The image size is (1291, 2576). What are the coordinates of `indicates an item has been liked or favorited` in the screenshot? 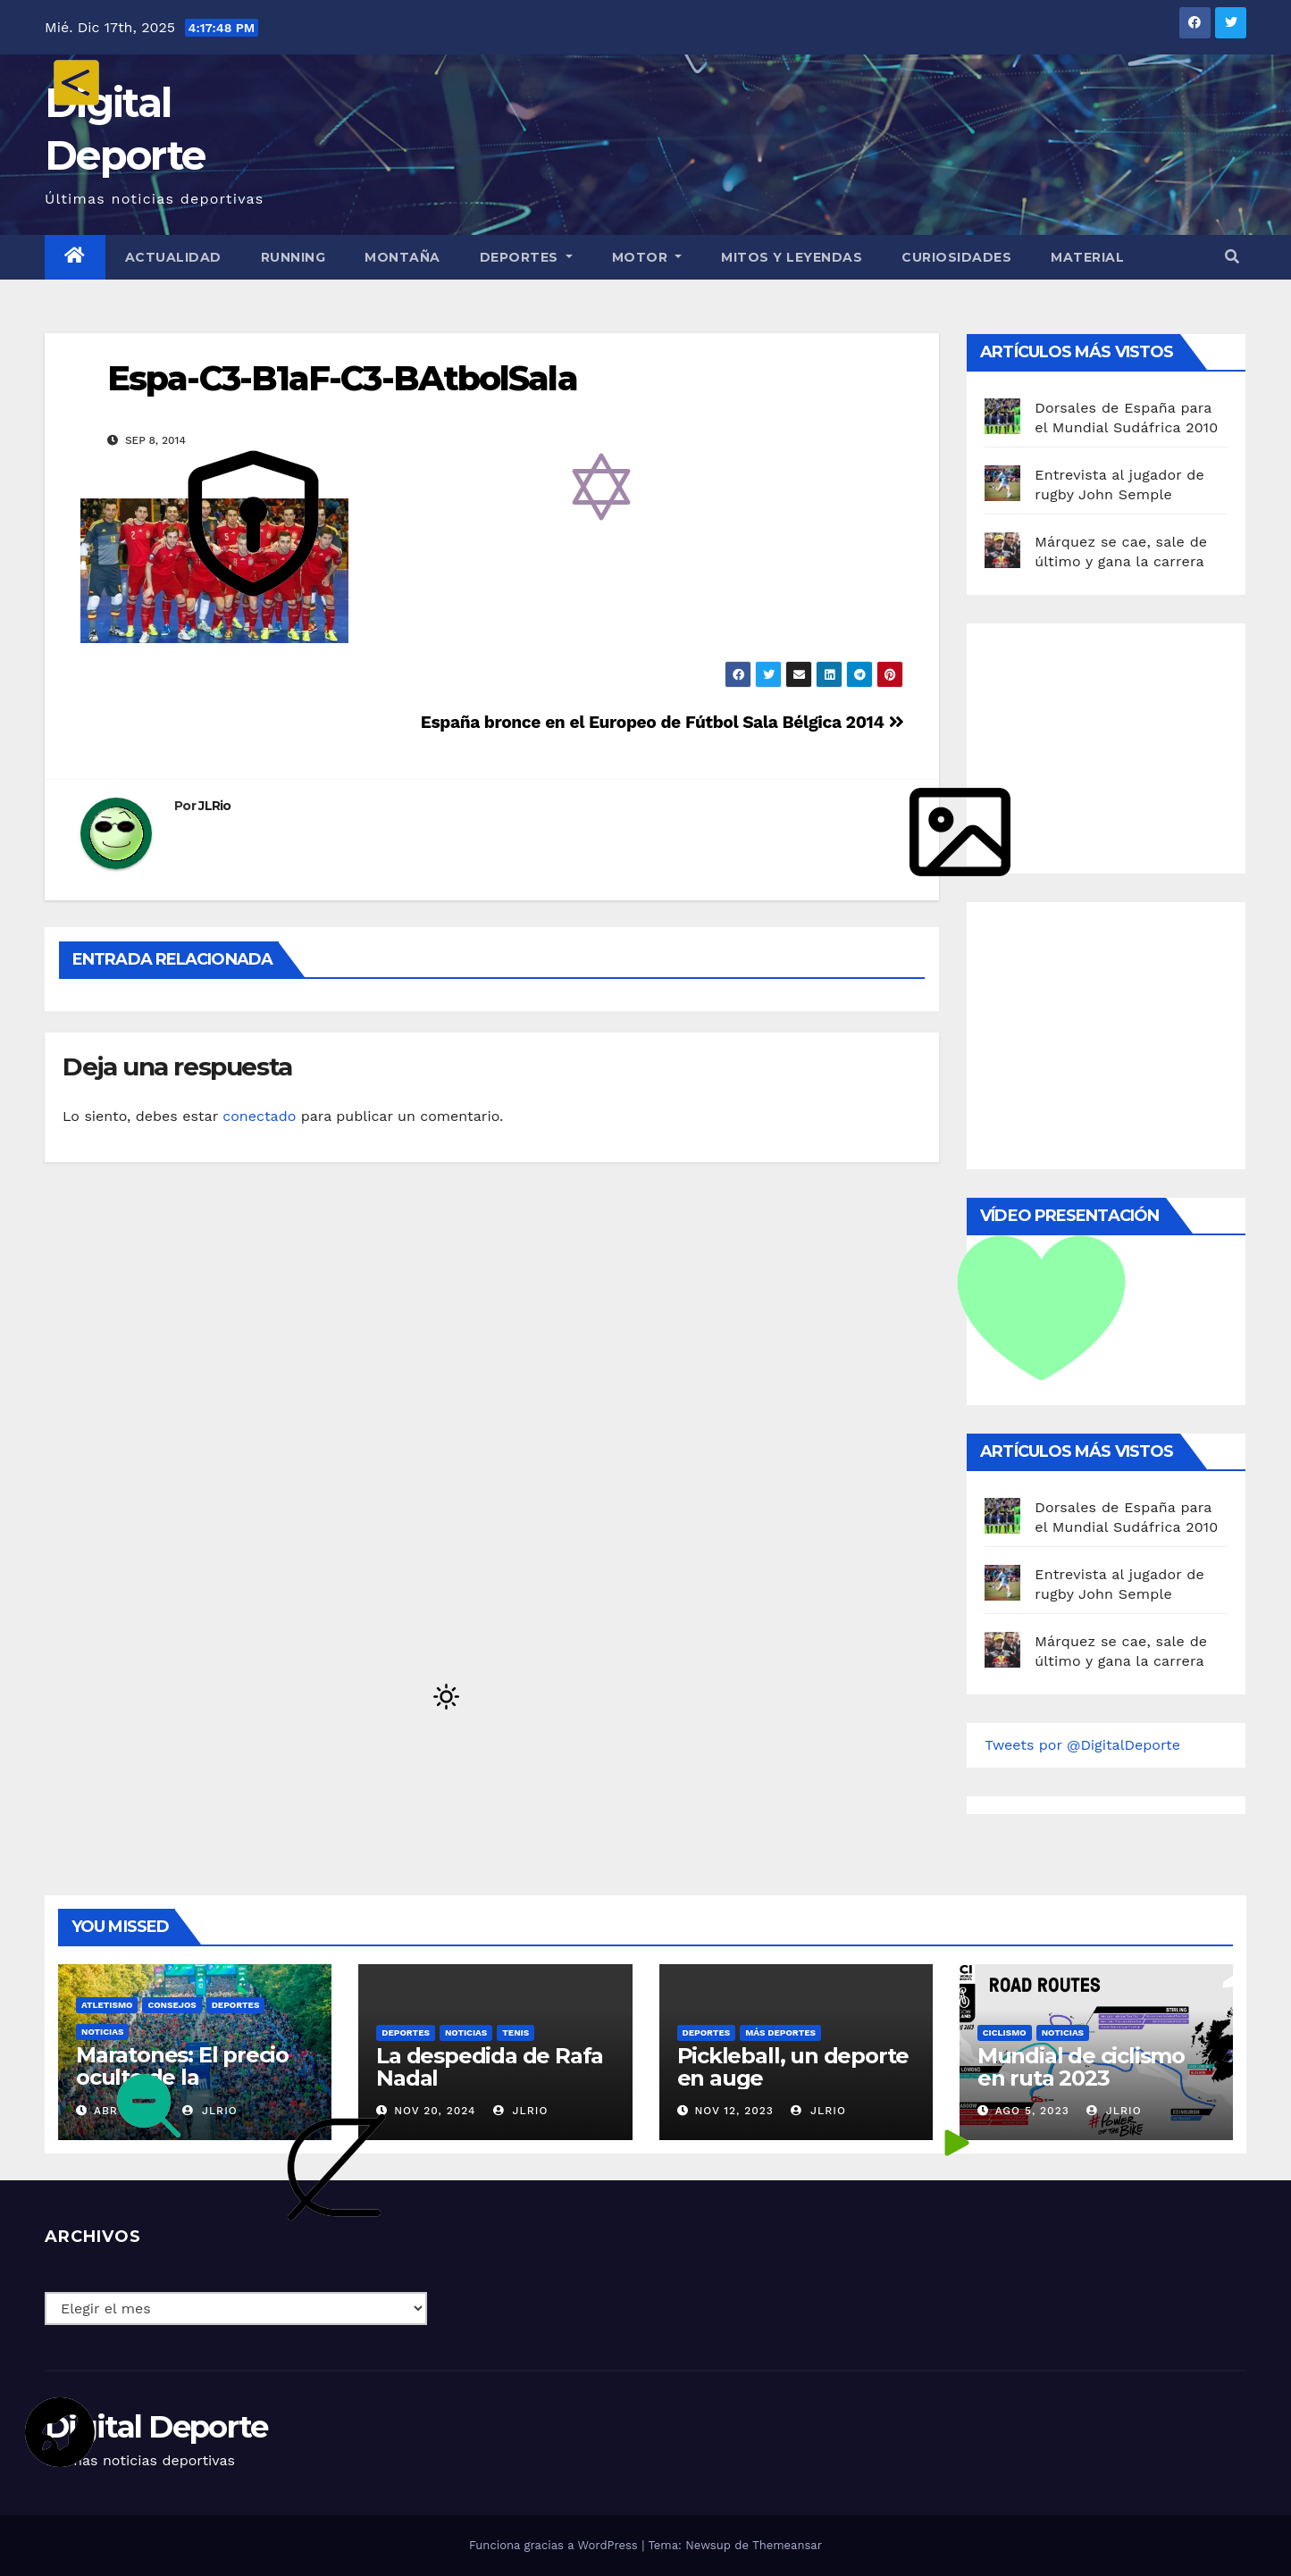 It's located at (1041, 1308).